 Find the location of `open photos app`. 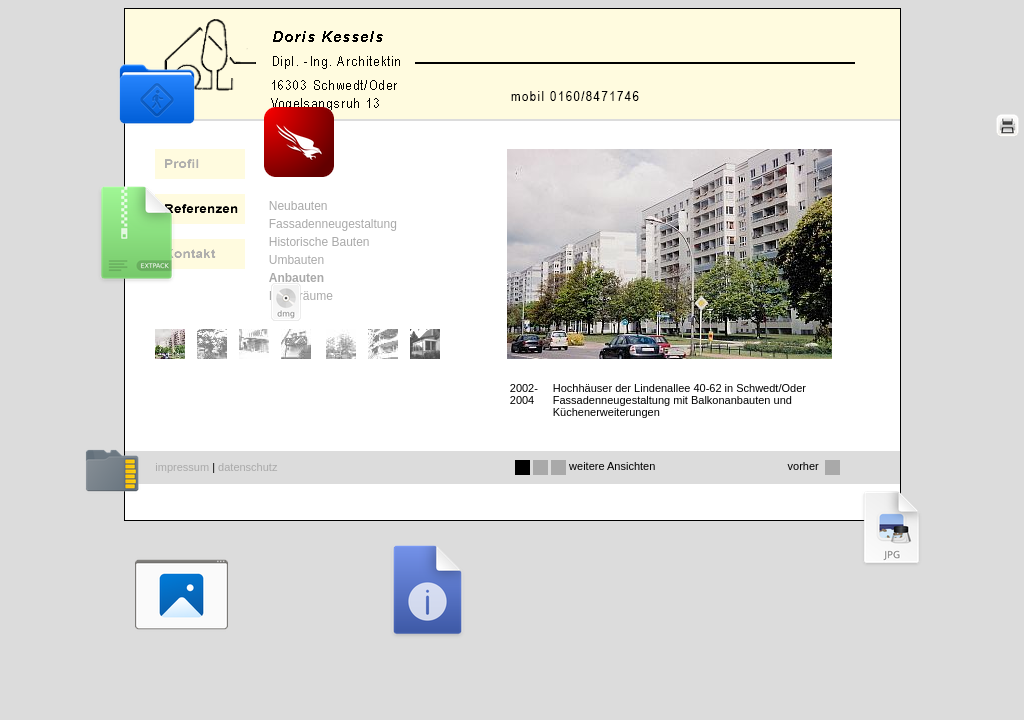

open photos app is located at coordinates (181, 594).